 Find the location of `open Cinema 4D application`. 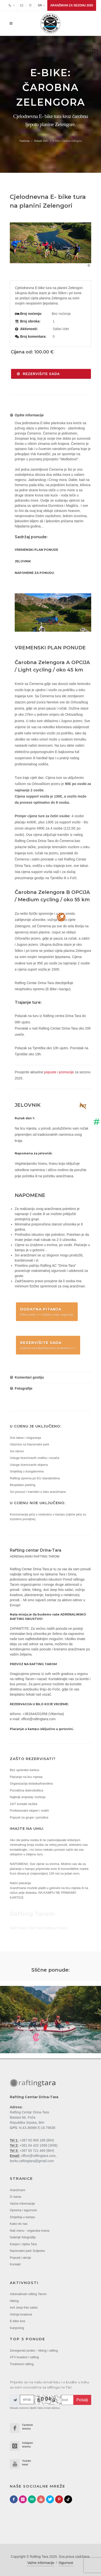

open Cinema 4D application is located at coordinates (61, 917).